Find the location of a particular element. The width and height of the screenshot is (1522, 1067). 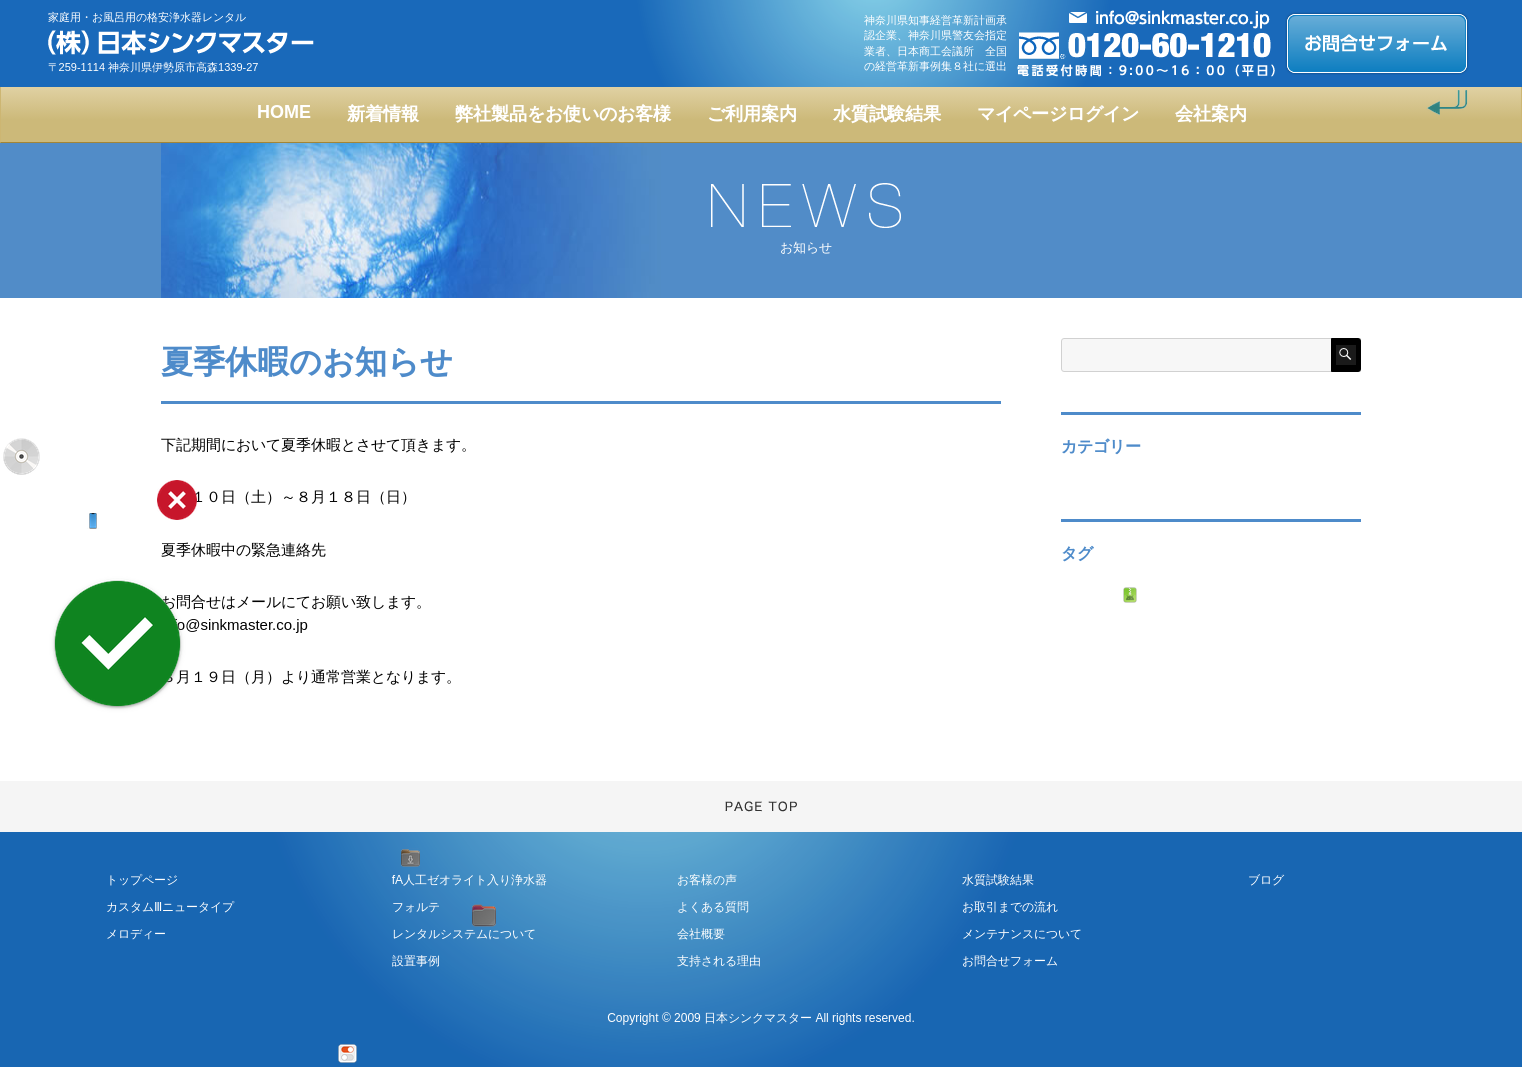

iPhone 13 device icon is located at coordinates (93, 521).